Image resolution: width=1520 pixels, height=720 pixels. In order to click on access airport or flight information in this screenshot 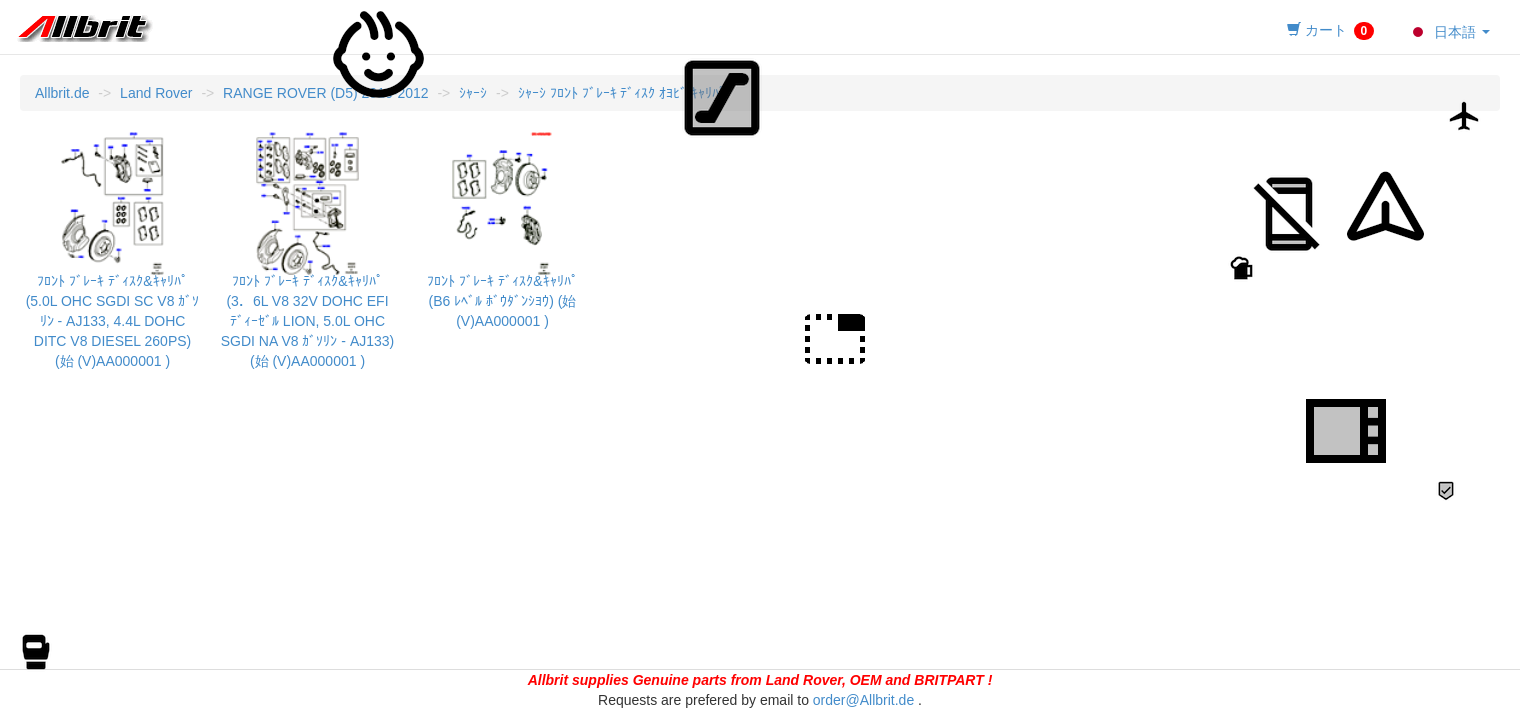, I will do `click(1464, 116)`.